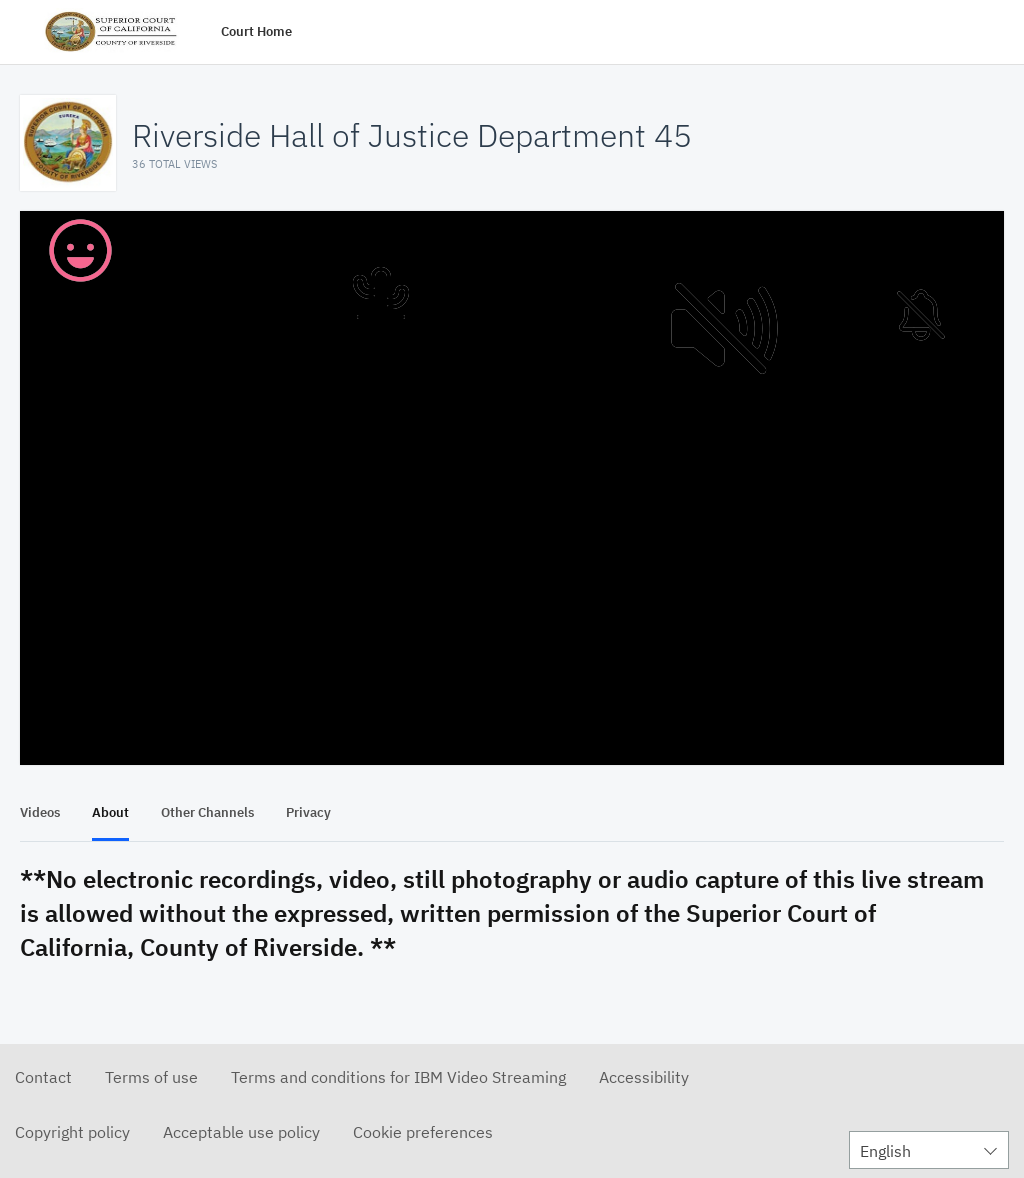  Describe the element at coordinates (80, 250) in the screenshot. I see `rate your experience positively` at that location.